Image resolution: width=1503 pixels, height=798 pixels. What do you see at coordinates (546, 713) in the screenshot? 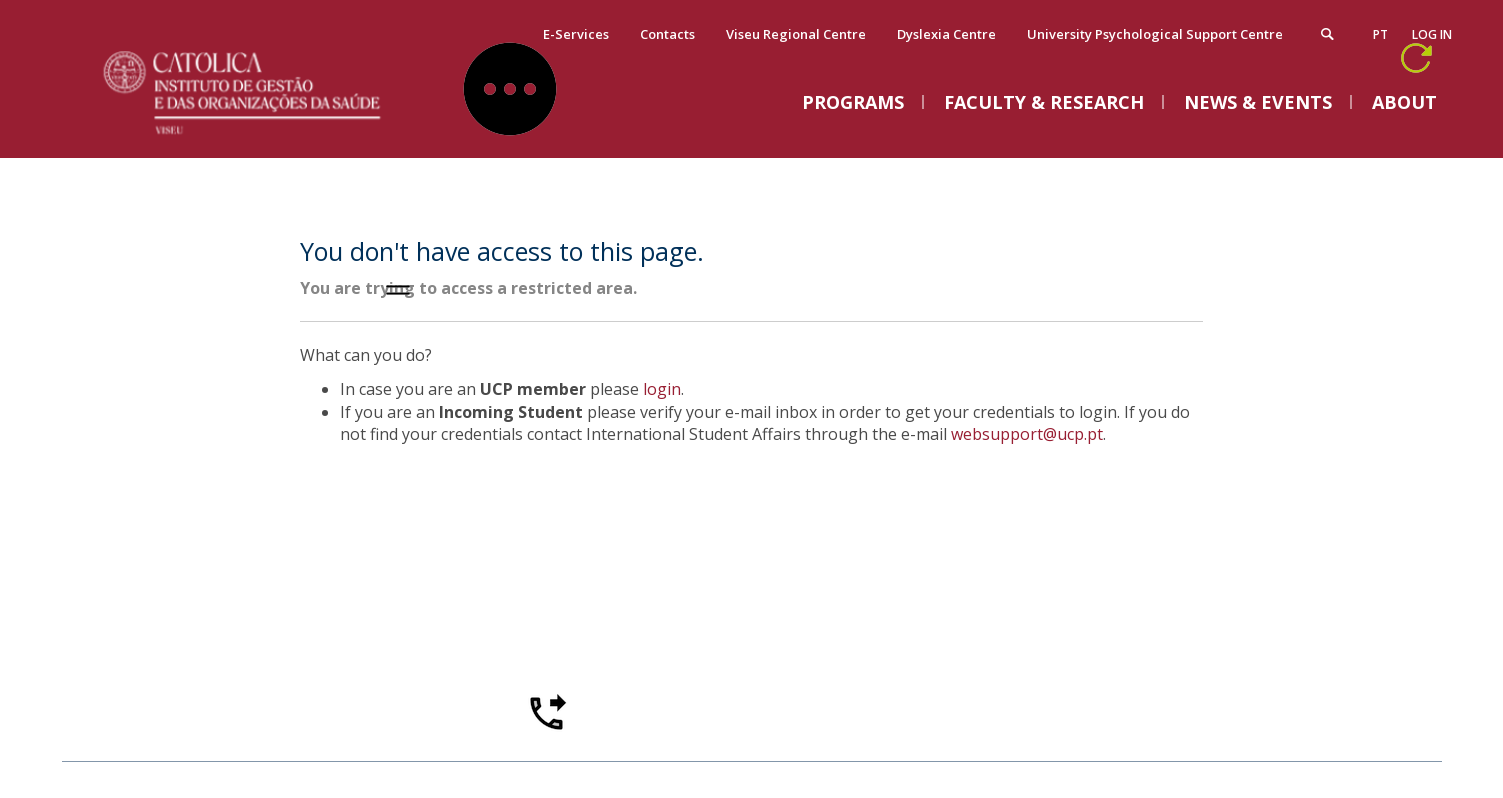
I see `call forwarding is enabled` at bounding box center [546, 713].